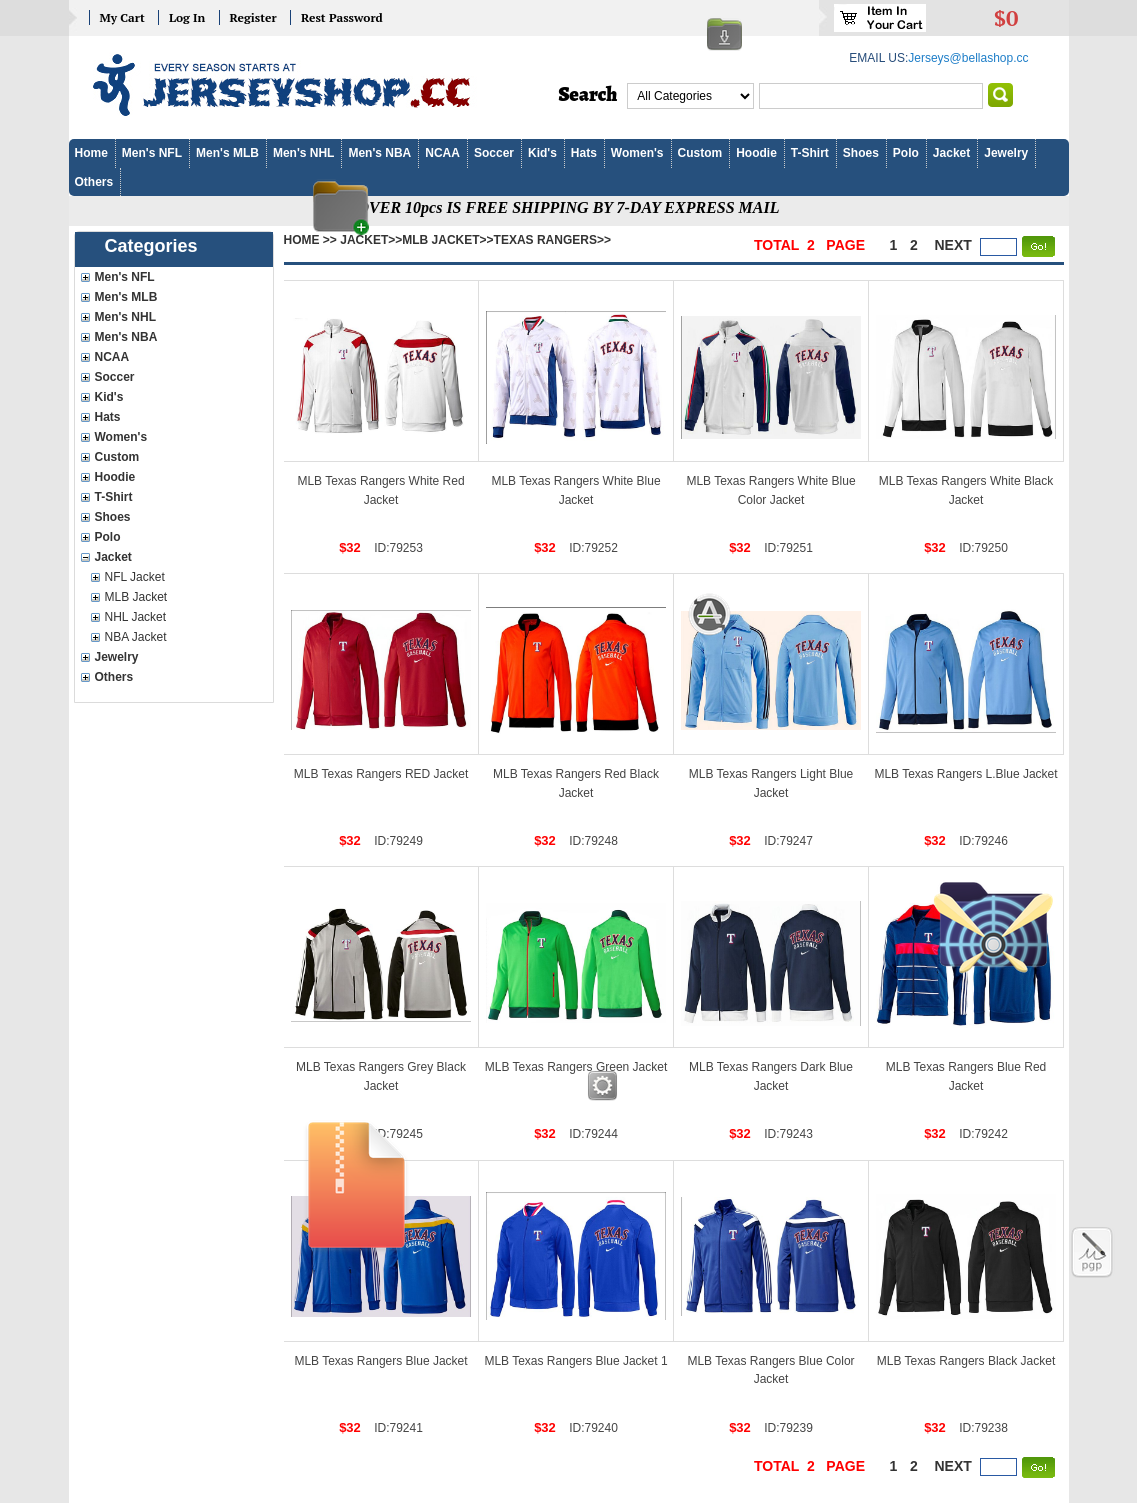  What do you see at coordinates (993, 927) in the screenshot?
I see `open folder containing pokémon beast ball assets` at bounding box center [993, 927].